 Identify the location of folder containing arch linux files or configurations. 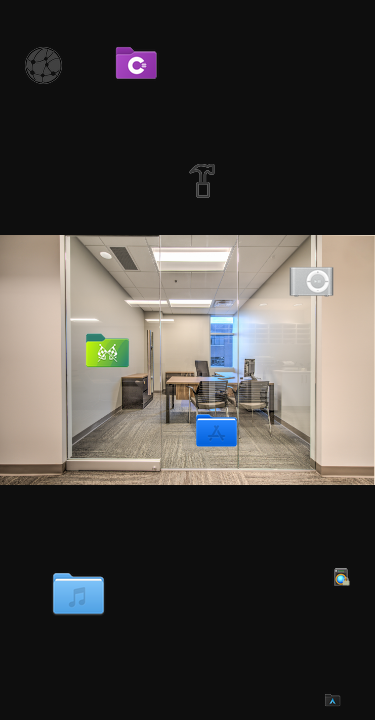
(332, 700).